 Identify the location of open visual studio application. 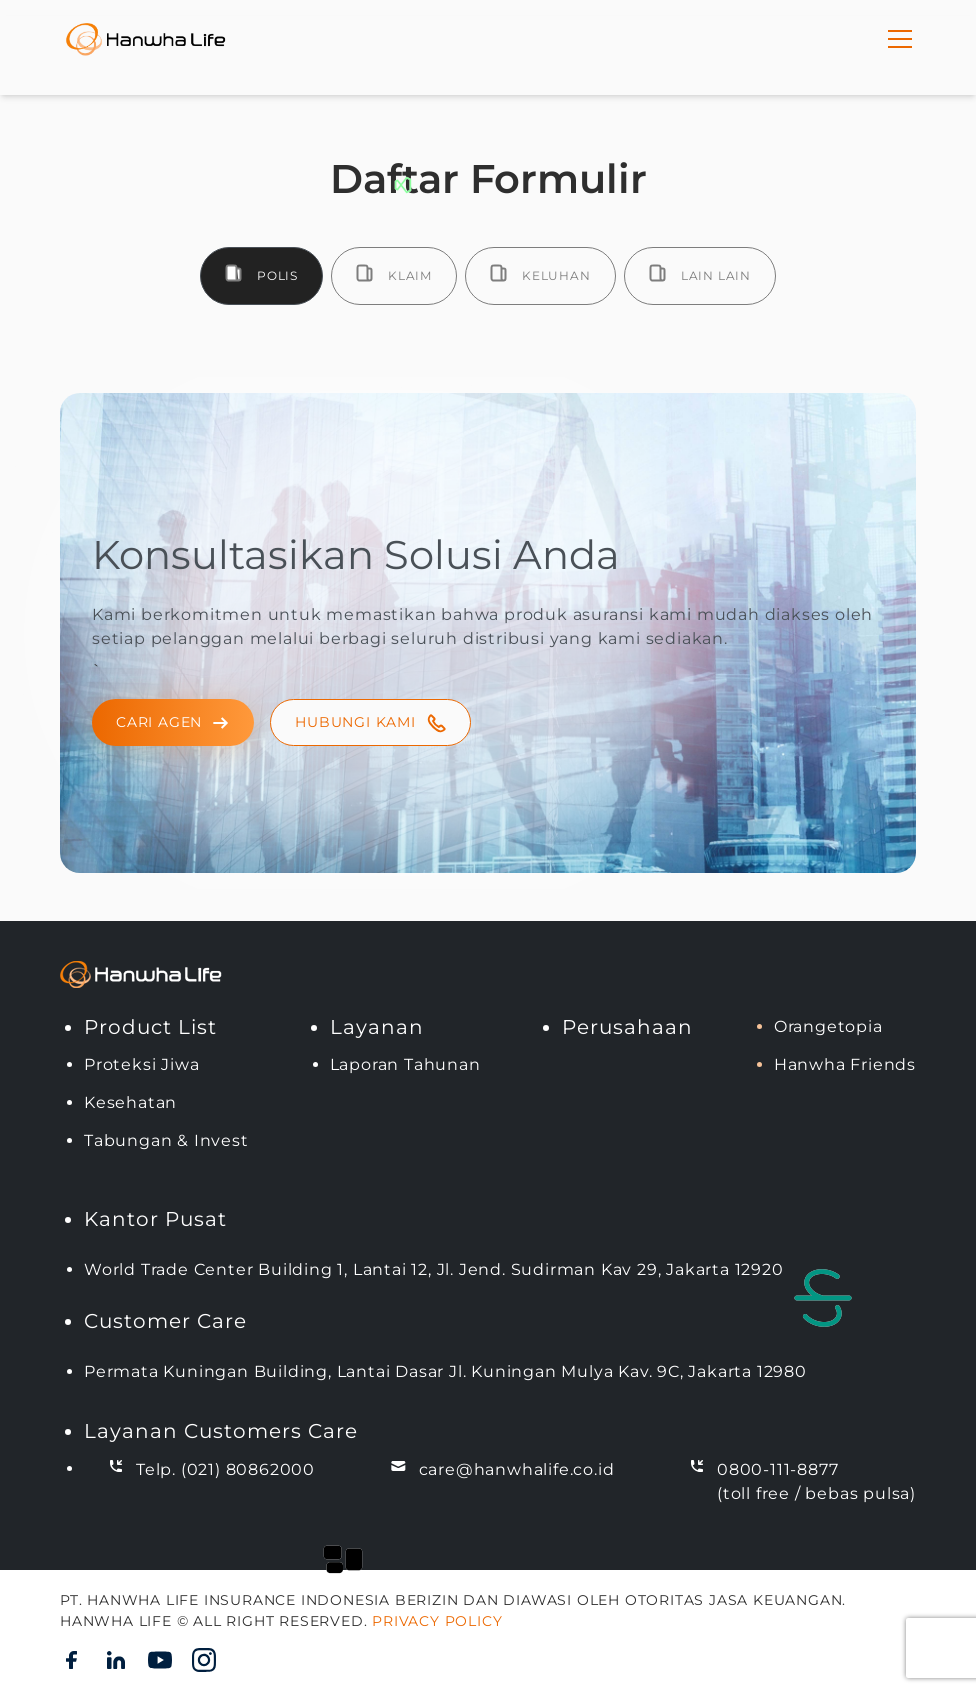
(403, 185).